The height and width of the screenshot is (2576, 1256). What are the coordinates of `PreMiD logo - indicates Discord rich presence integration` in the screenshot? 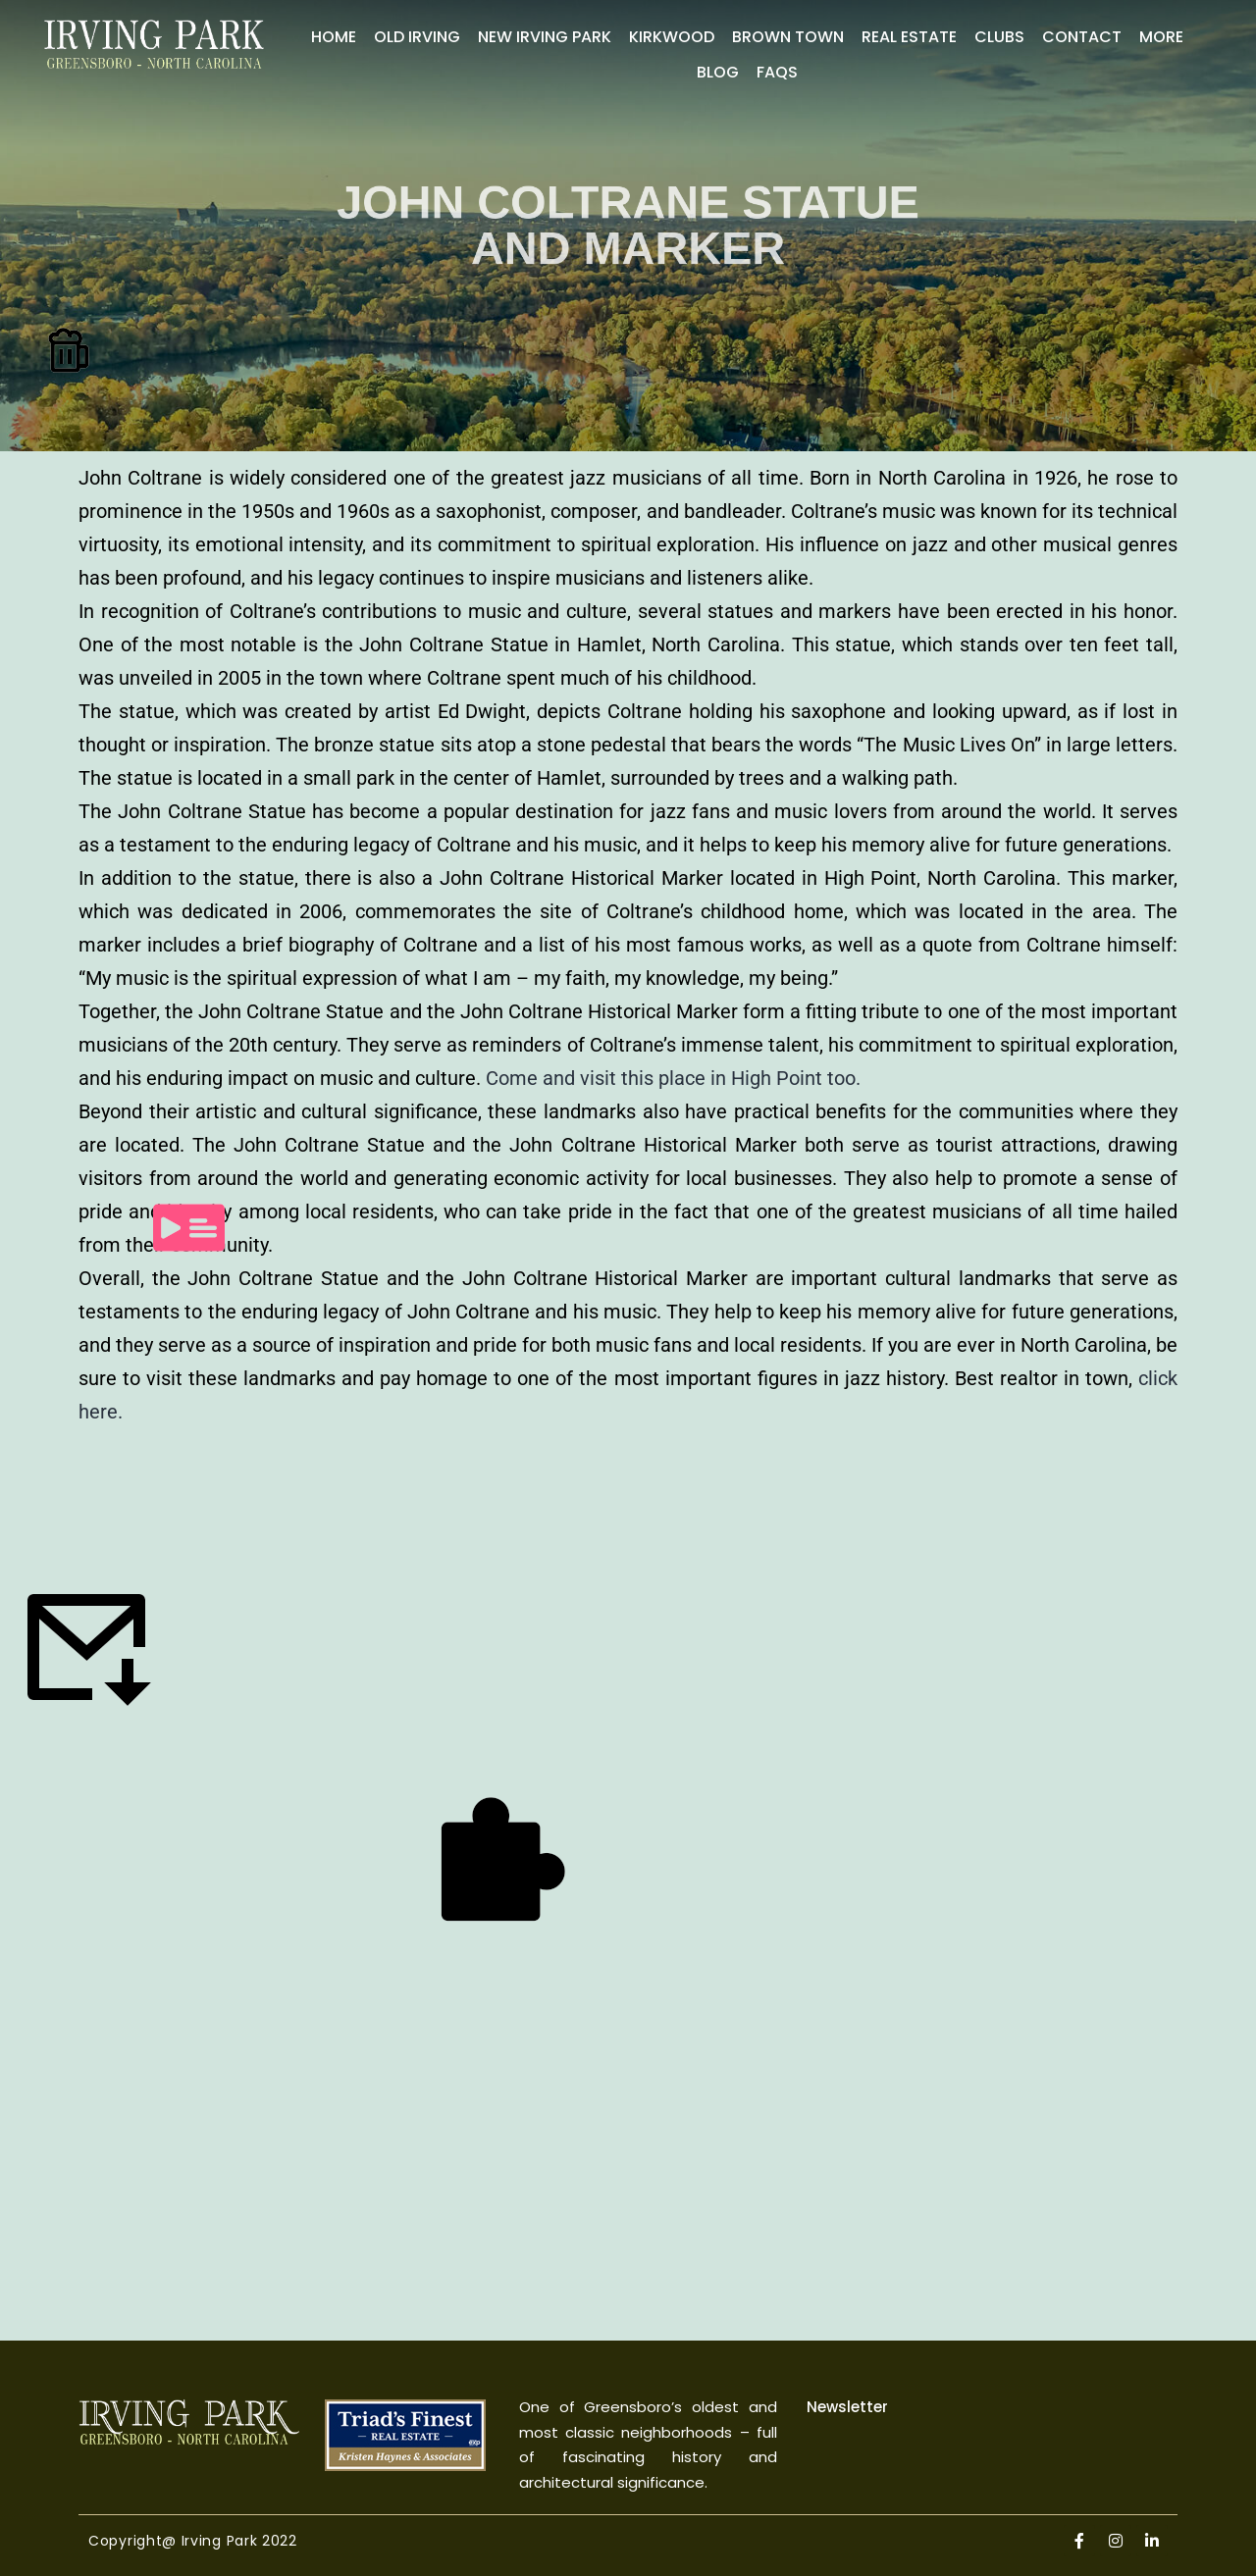 It's located at (188, 1227).